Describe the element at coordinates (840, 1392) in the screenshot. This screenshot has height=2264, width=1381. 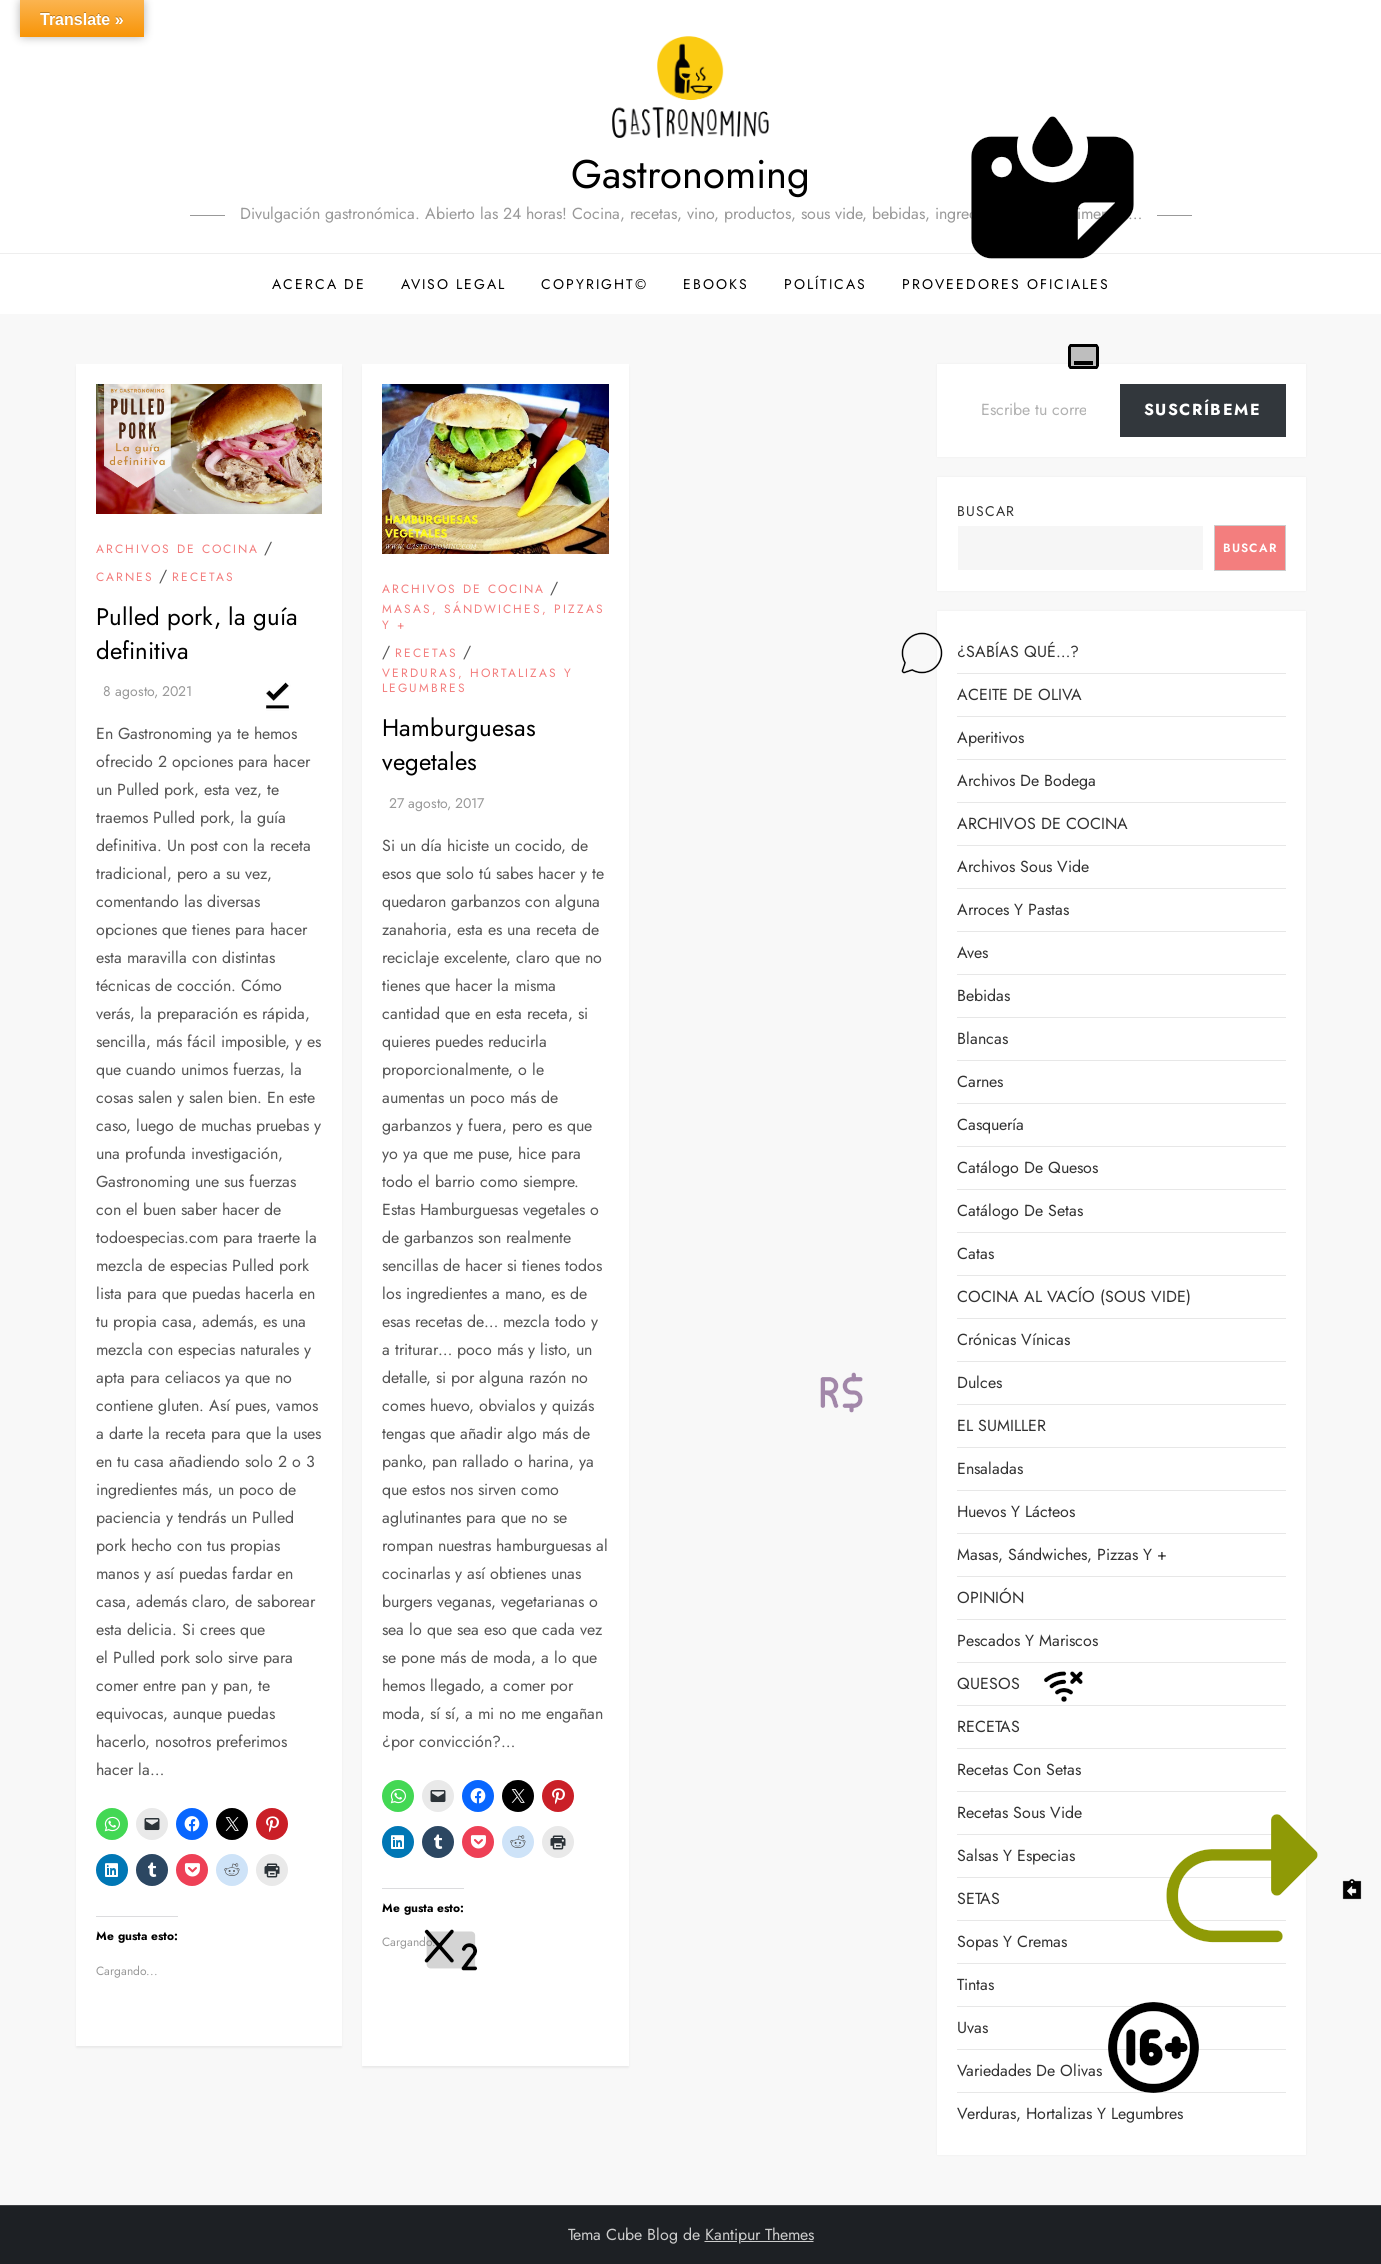
I see `indicates Brazilian real currency` at that location.